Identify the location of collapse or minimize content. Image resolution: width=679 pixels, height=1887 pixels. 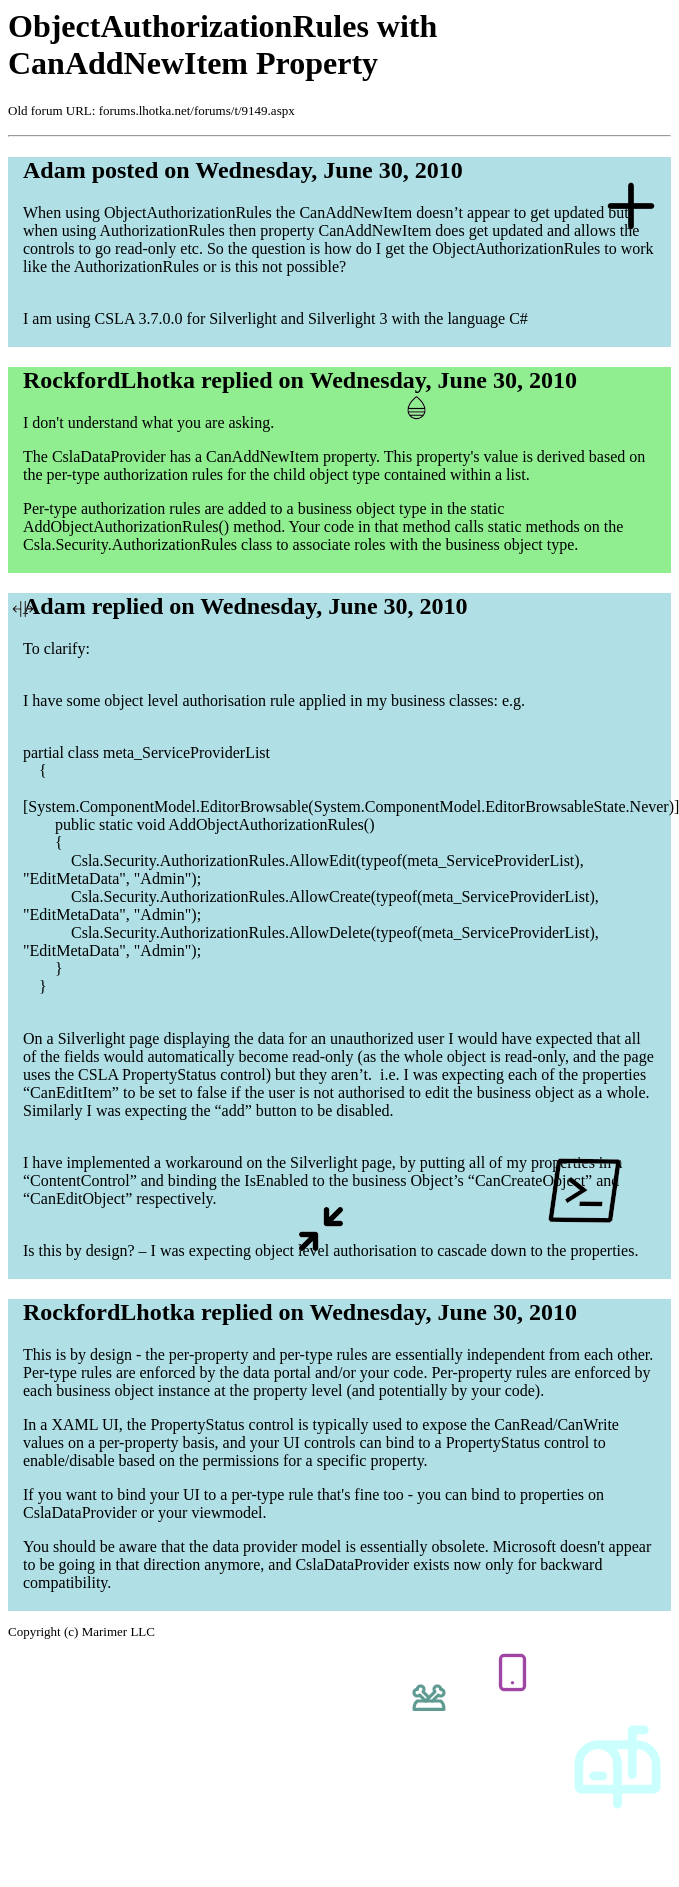
(321, 1229).